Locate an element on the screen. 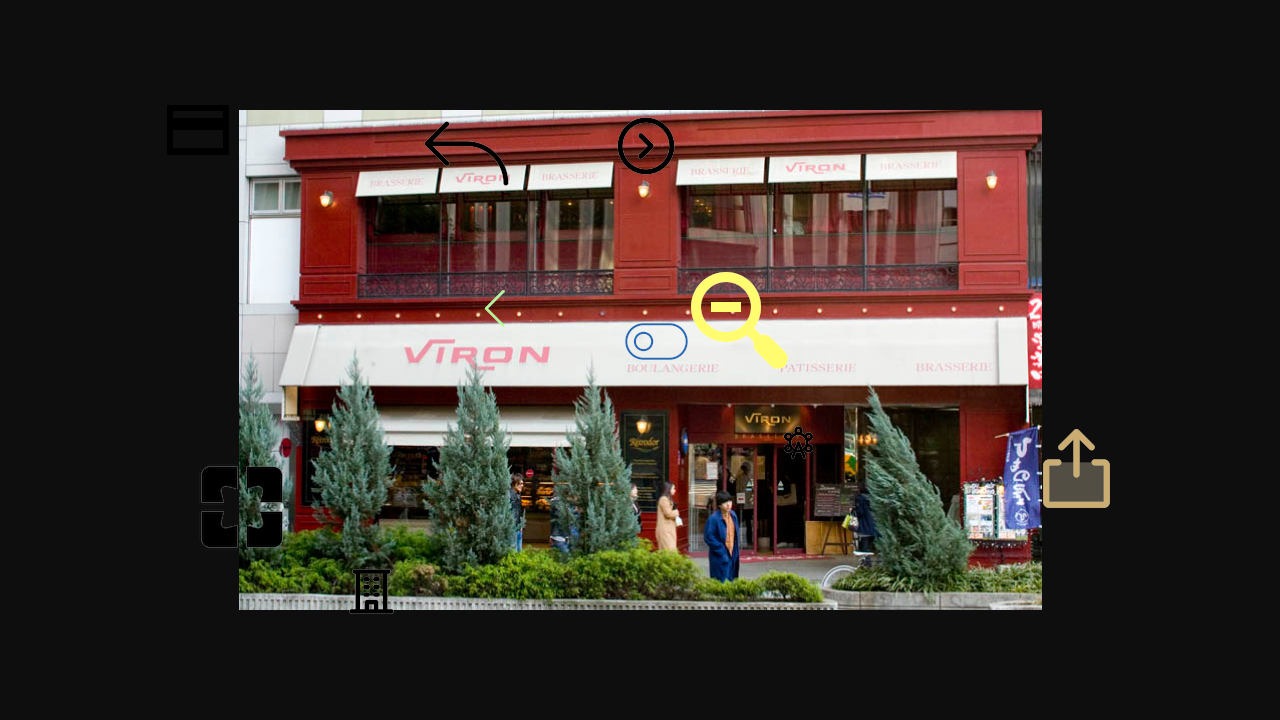 Image resolution: width=1280 pixels, height=720 pixels. access payment methods is located at coordinates (198, 130).